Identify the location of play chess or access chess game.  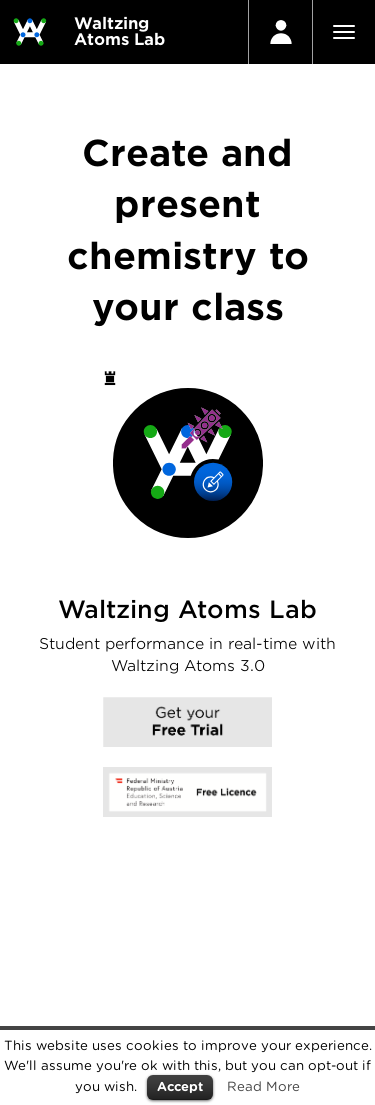
(110, 377).